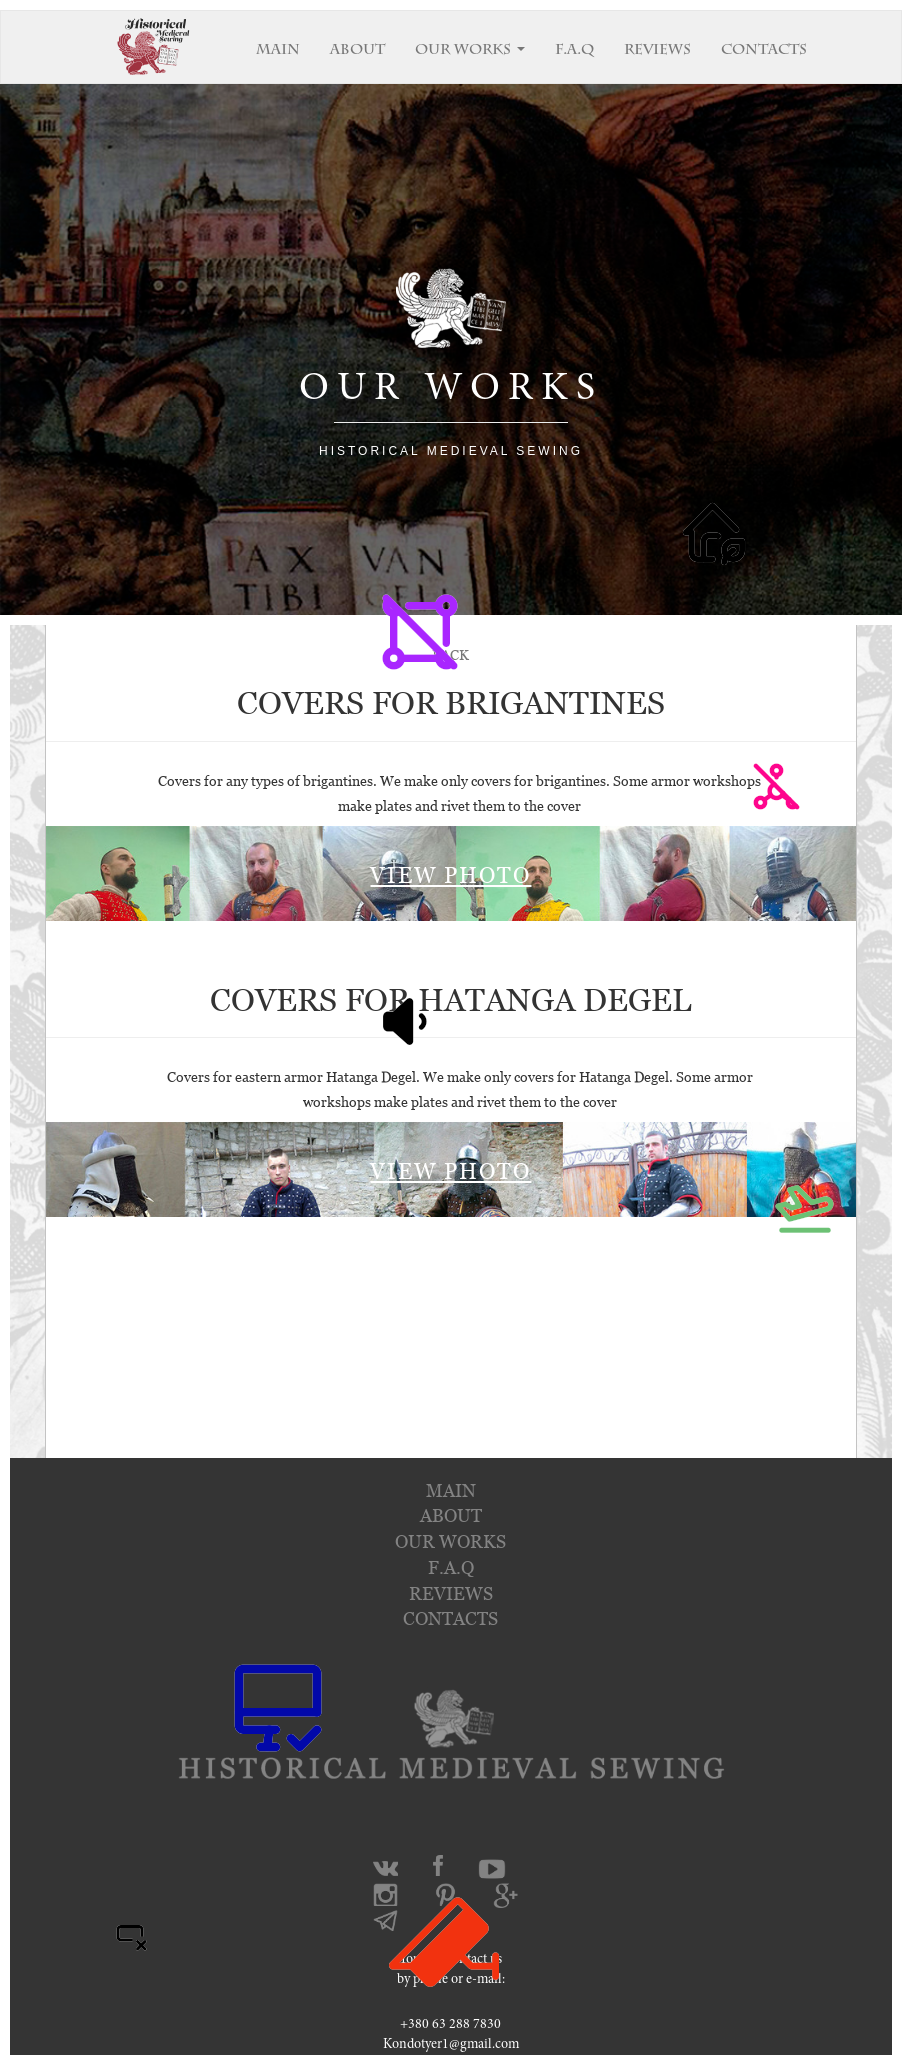 This screenshot has width=902, height=2065. I want to click on view eco-friendly home settings, so click(712, 532).